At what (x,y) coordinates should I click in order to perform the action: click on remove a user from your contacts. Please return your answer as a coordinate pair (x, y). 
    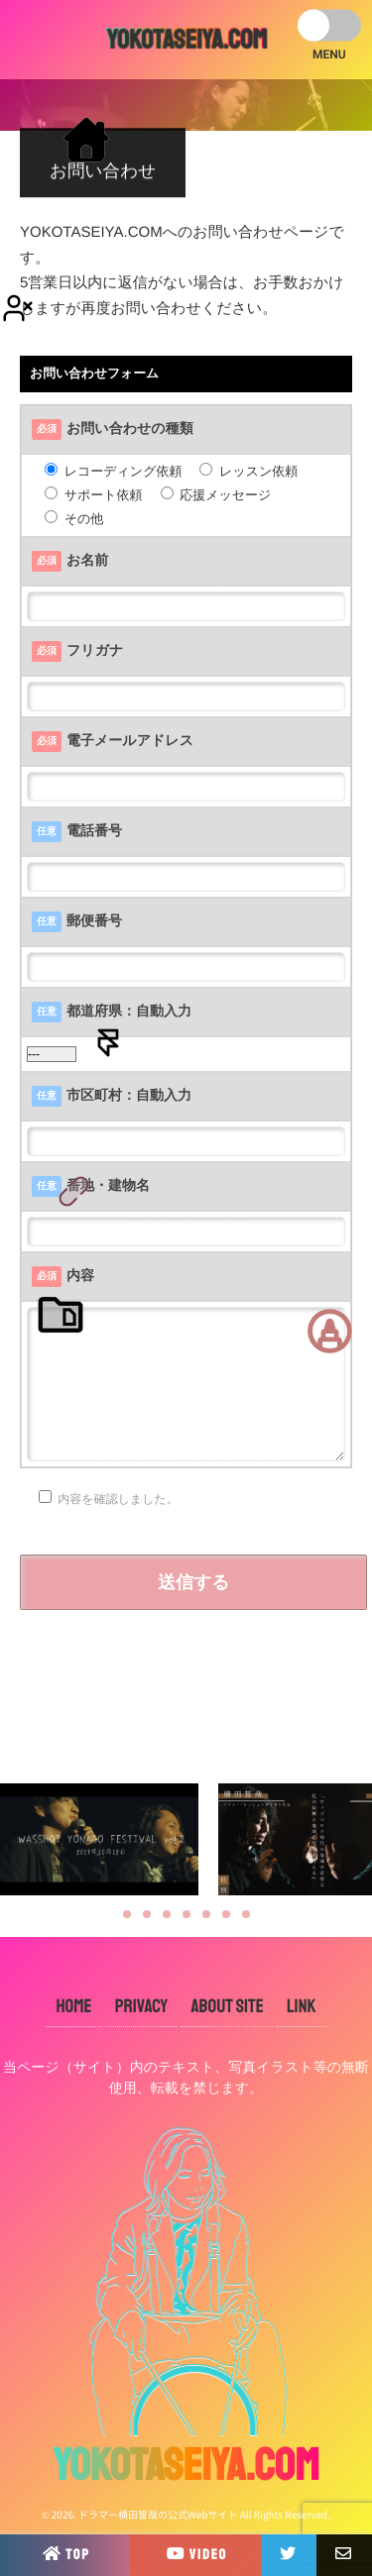
    Looking at the image, I should click on (18, 308).